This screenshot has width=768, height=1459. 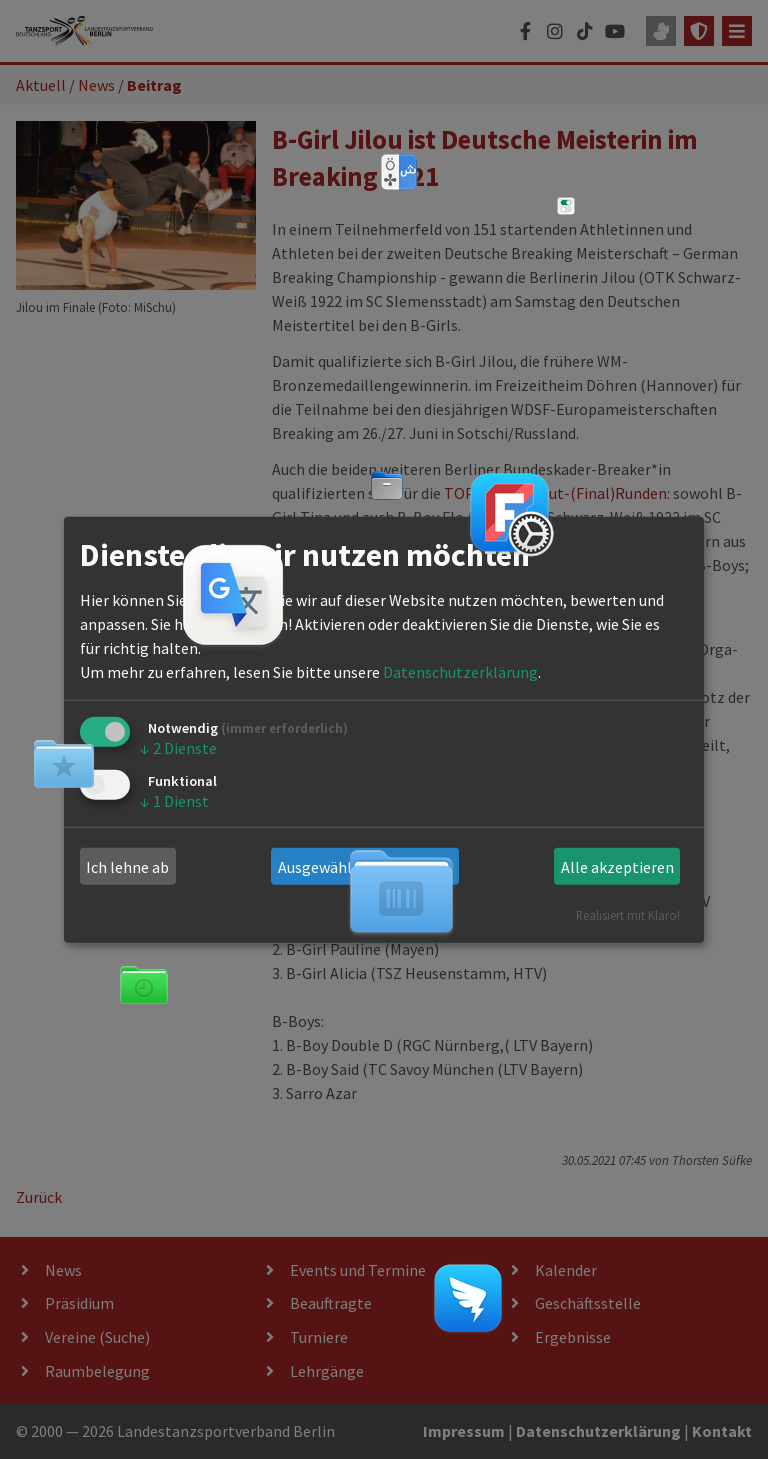 I want to click on open character map application, so click(x=399, y=172).